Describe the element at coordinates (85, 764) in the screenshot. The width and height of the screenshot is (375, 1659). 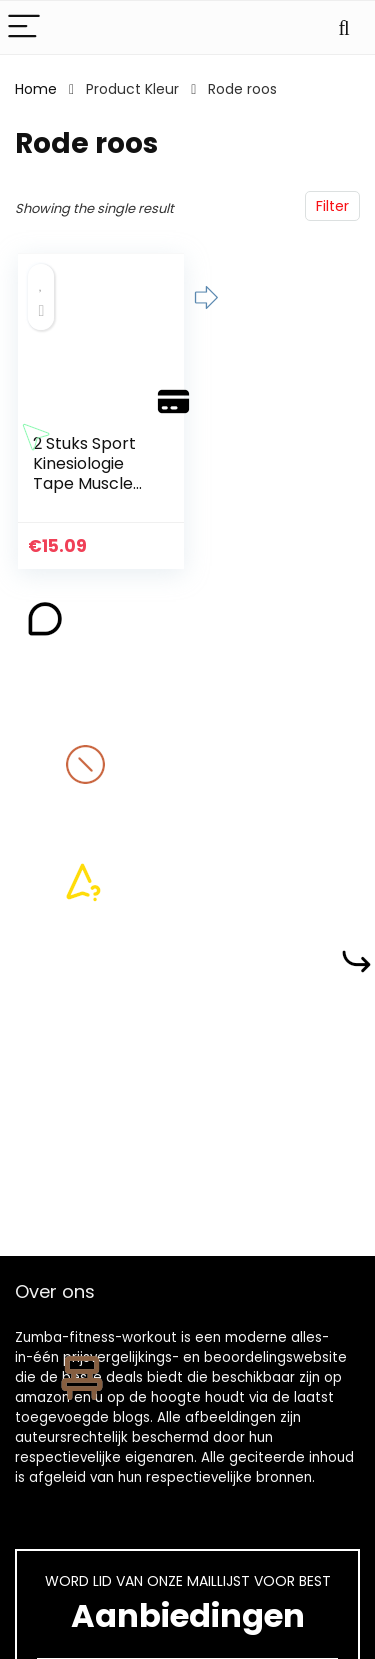
I see `indicates a prohibited or restricted action` at that location.